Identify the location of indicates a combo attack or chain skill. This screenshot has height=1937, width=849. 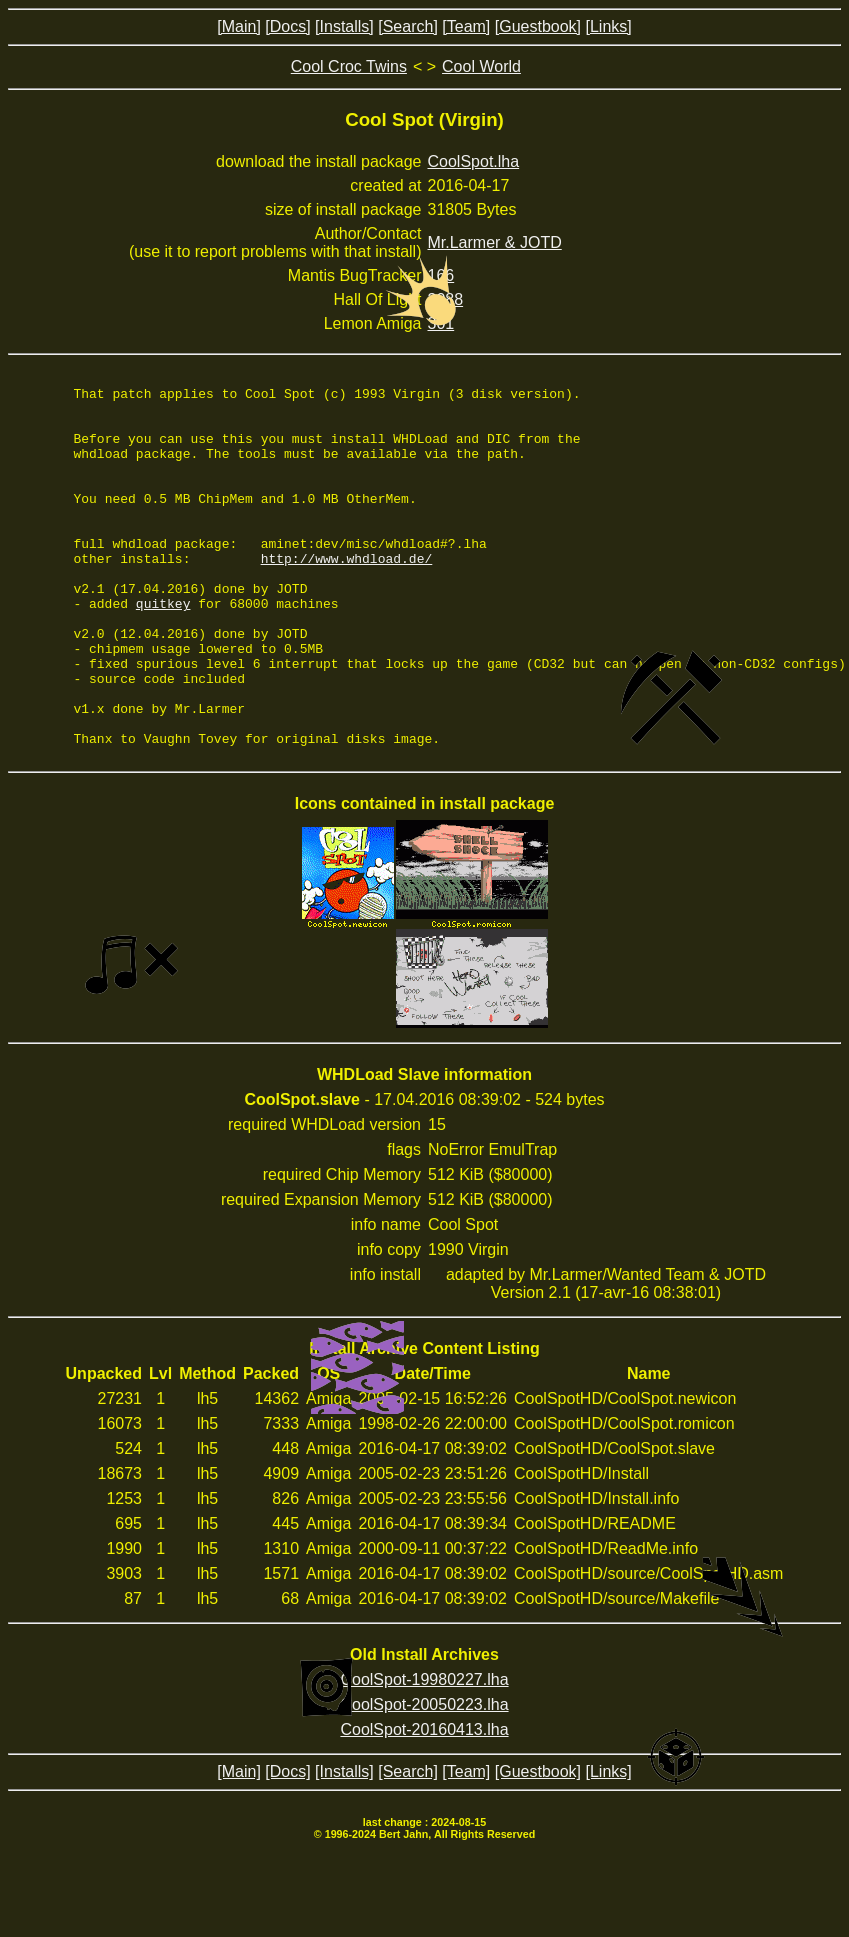
(743, 1597).